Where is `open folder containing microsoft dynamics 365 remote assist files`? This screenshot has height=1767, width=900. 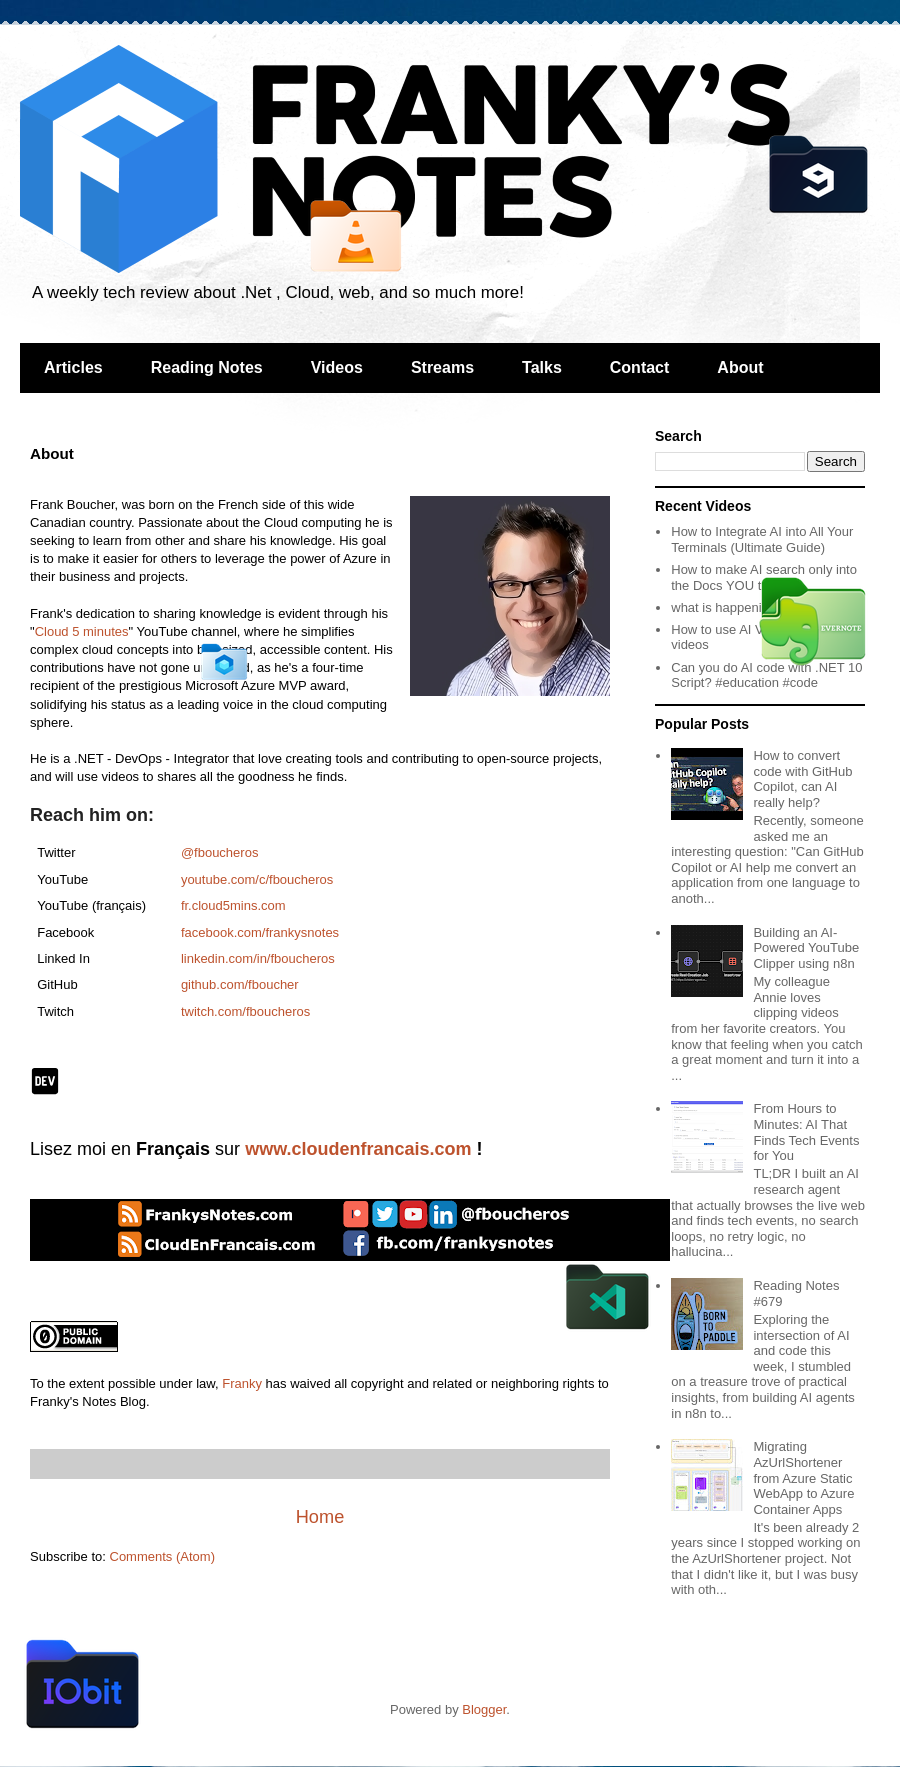
open folder containing microsoft dynamics 365 remote assist files is located at coordinates (224, 663).